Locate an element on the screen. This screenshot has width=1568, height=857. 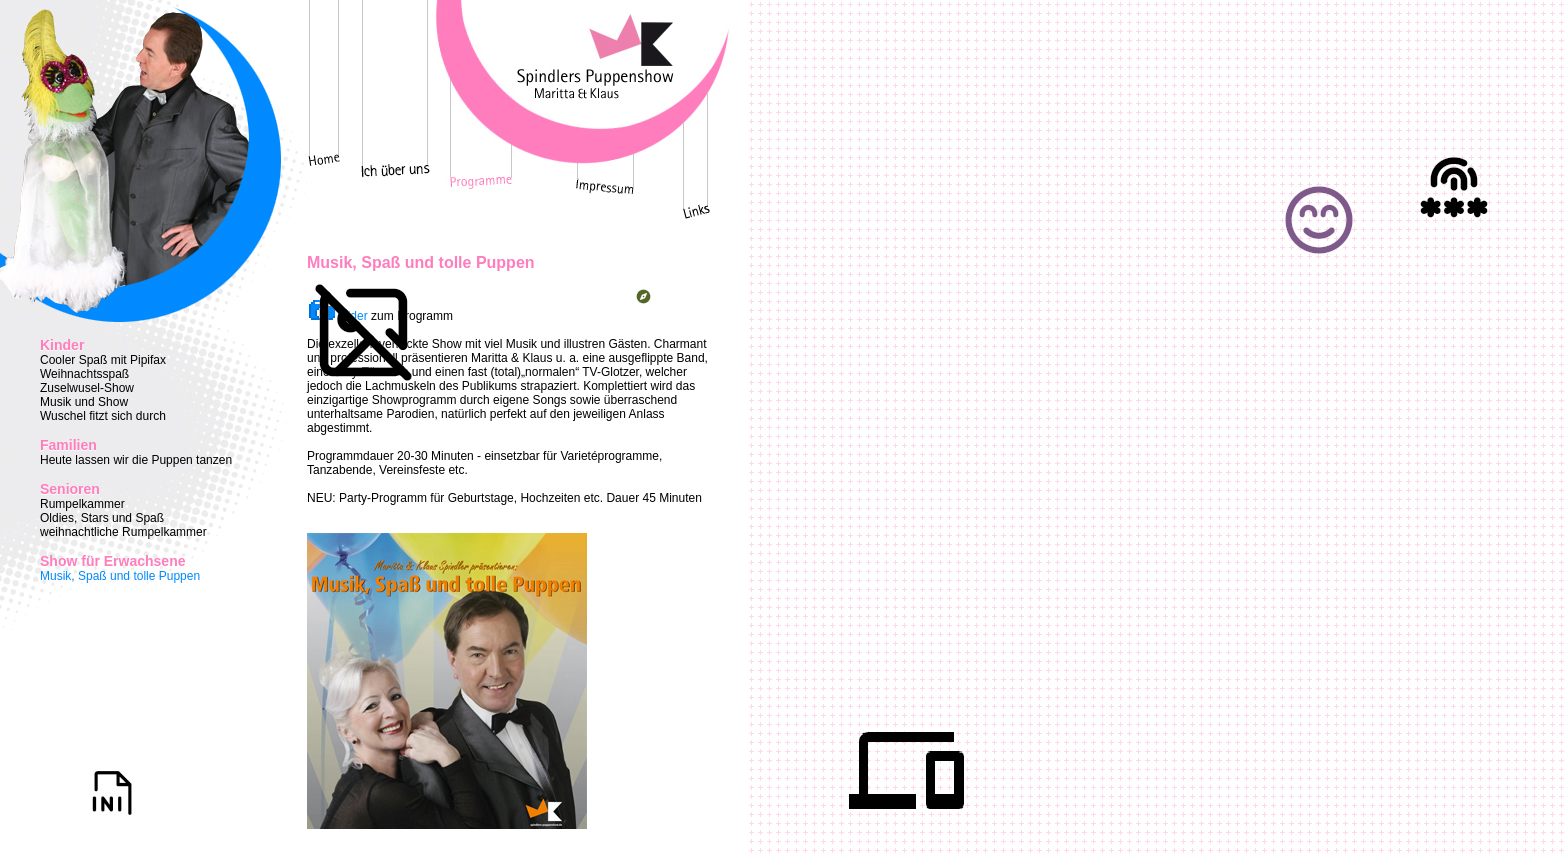
link or sync devices together is located at coordinates (906, 770).